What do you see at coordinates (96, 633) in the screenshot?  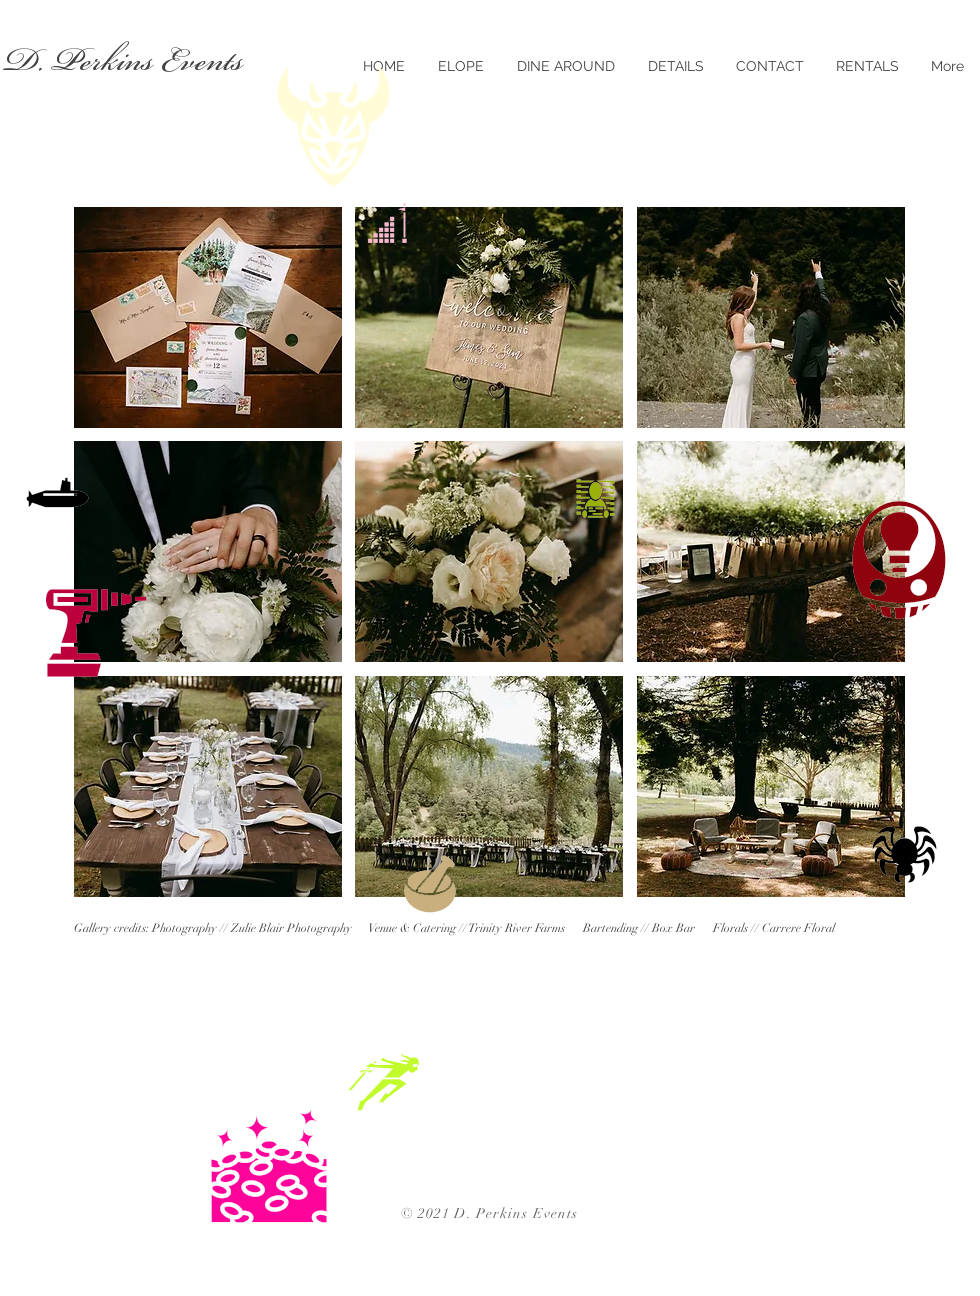 I see `power tools or hardware category` at bounding box center [96, 633].